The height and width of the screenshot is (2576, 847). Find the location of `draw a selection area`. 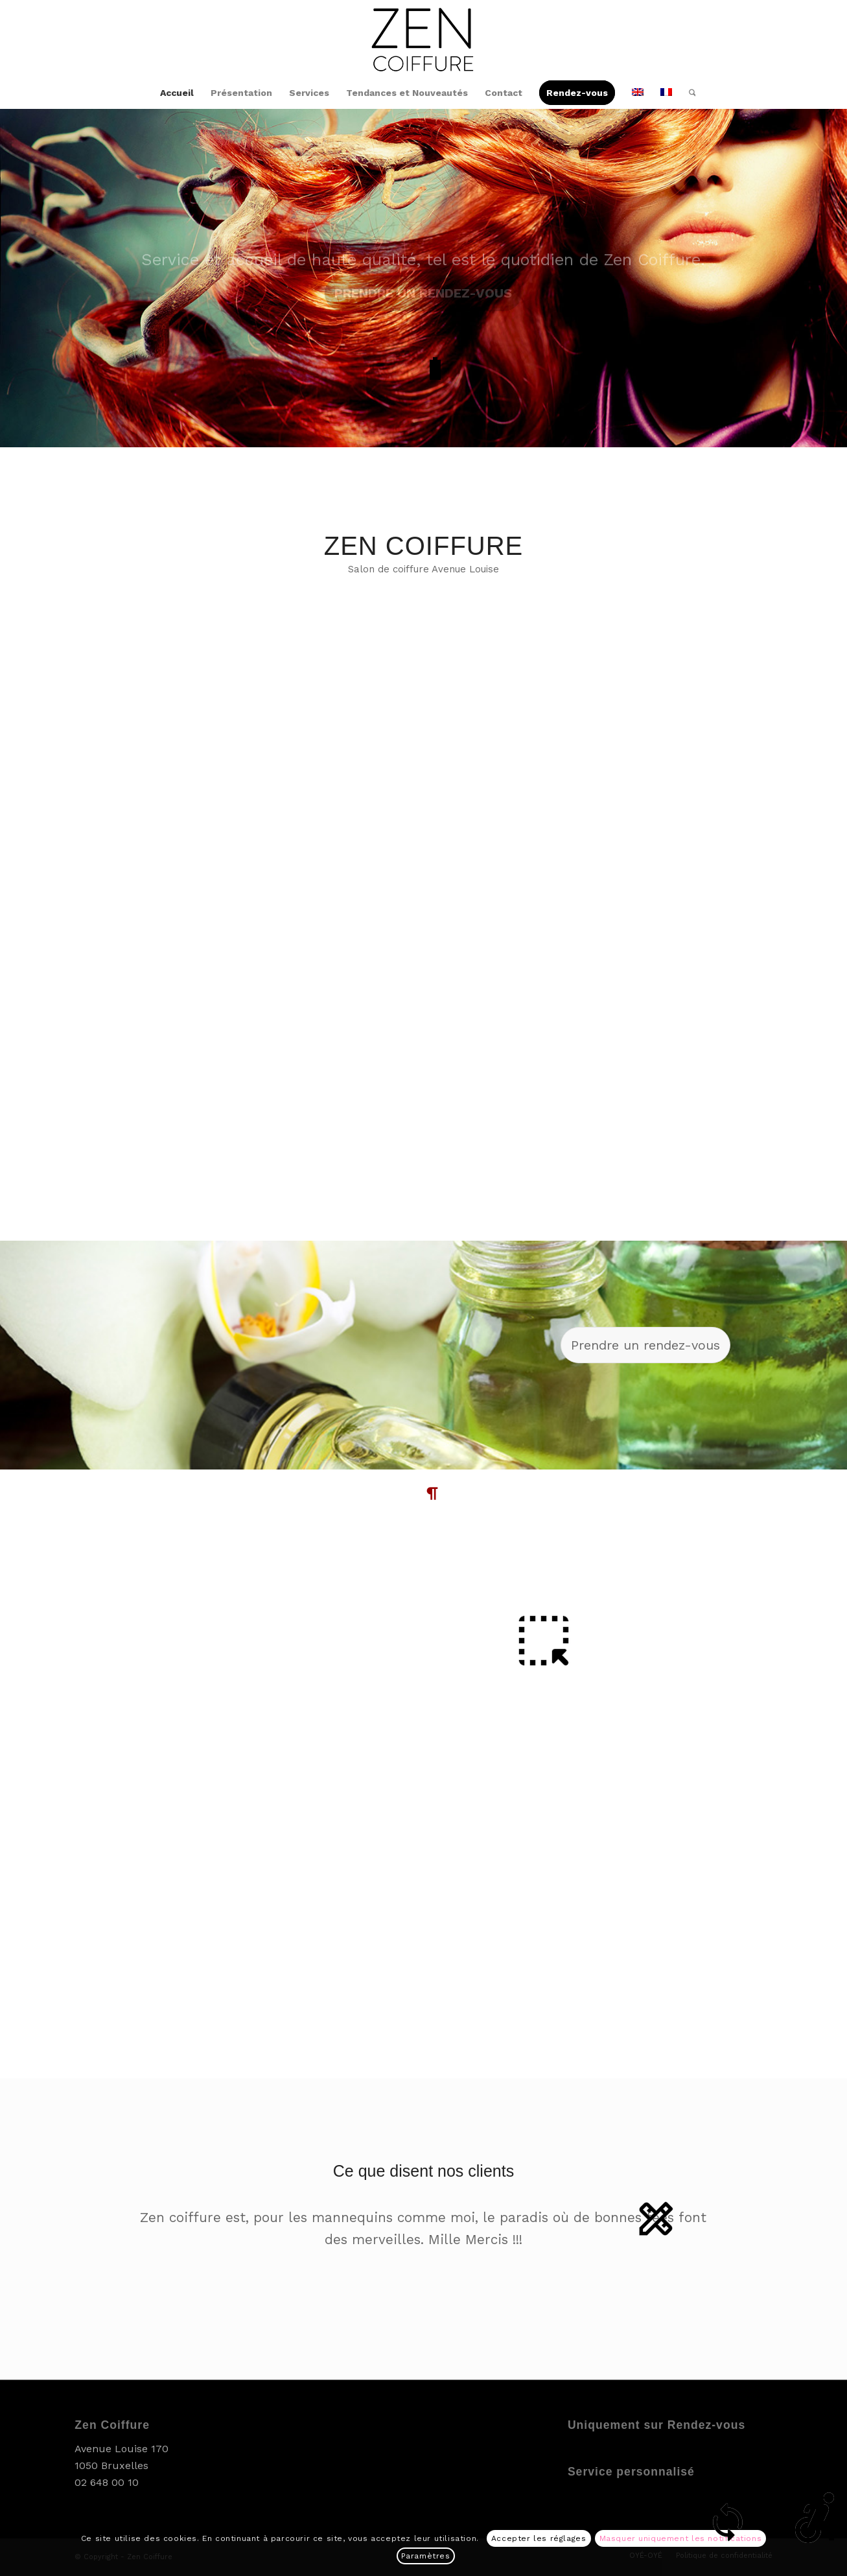

draw a selection area is located at coordinates (544, 1641).